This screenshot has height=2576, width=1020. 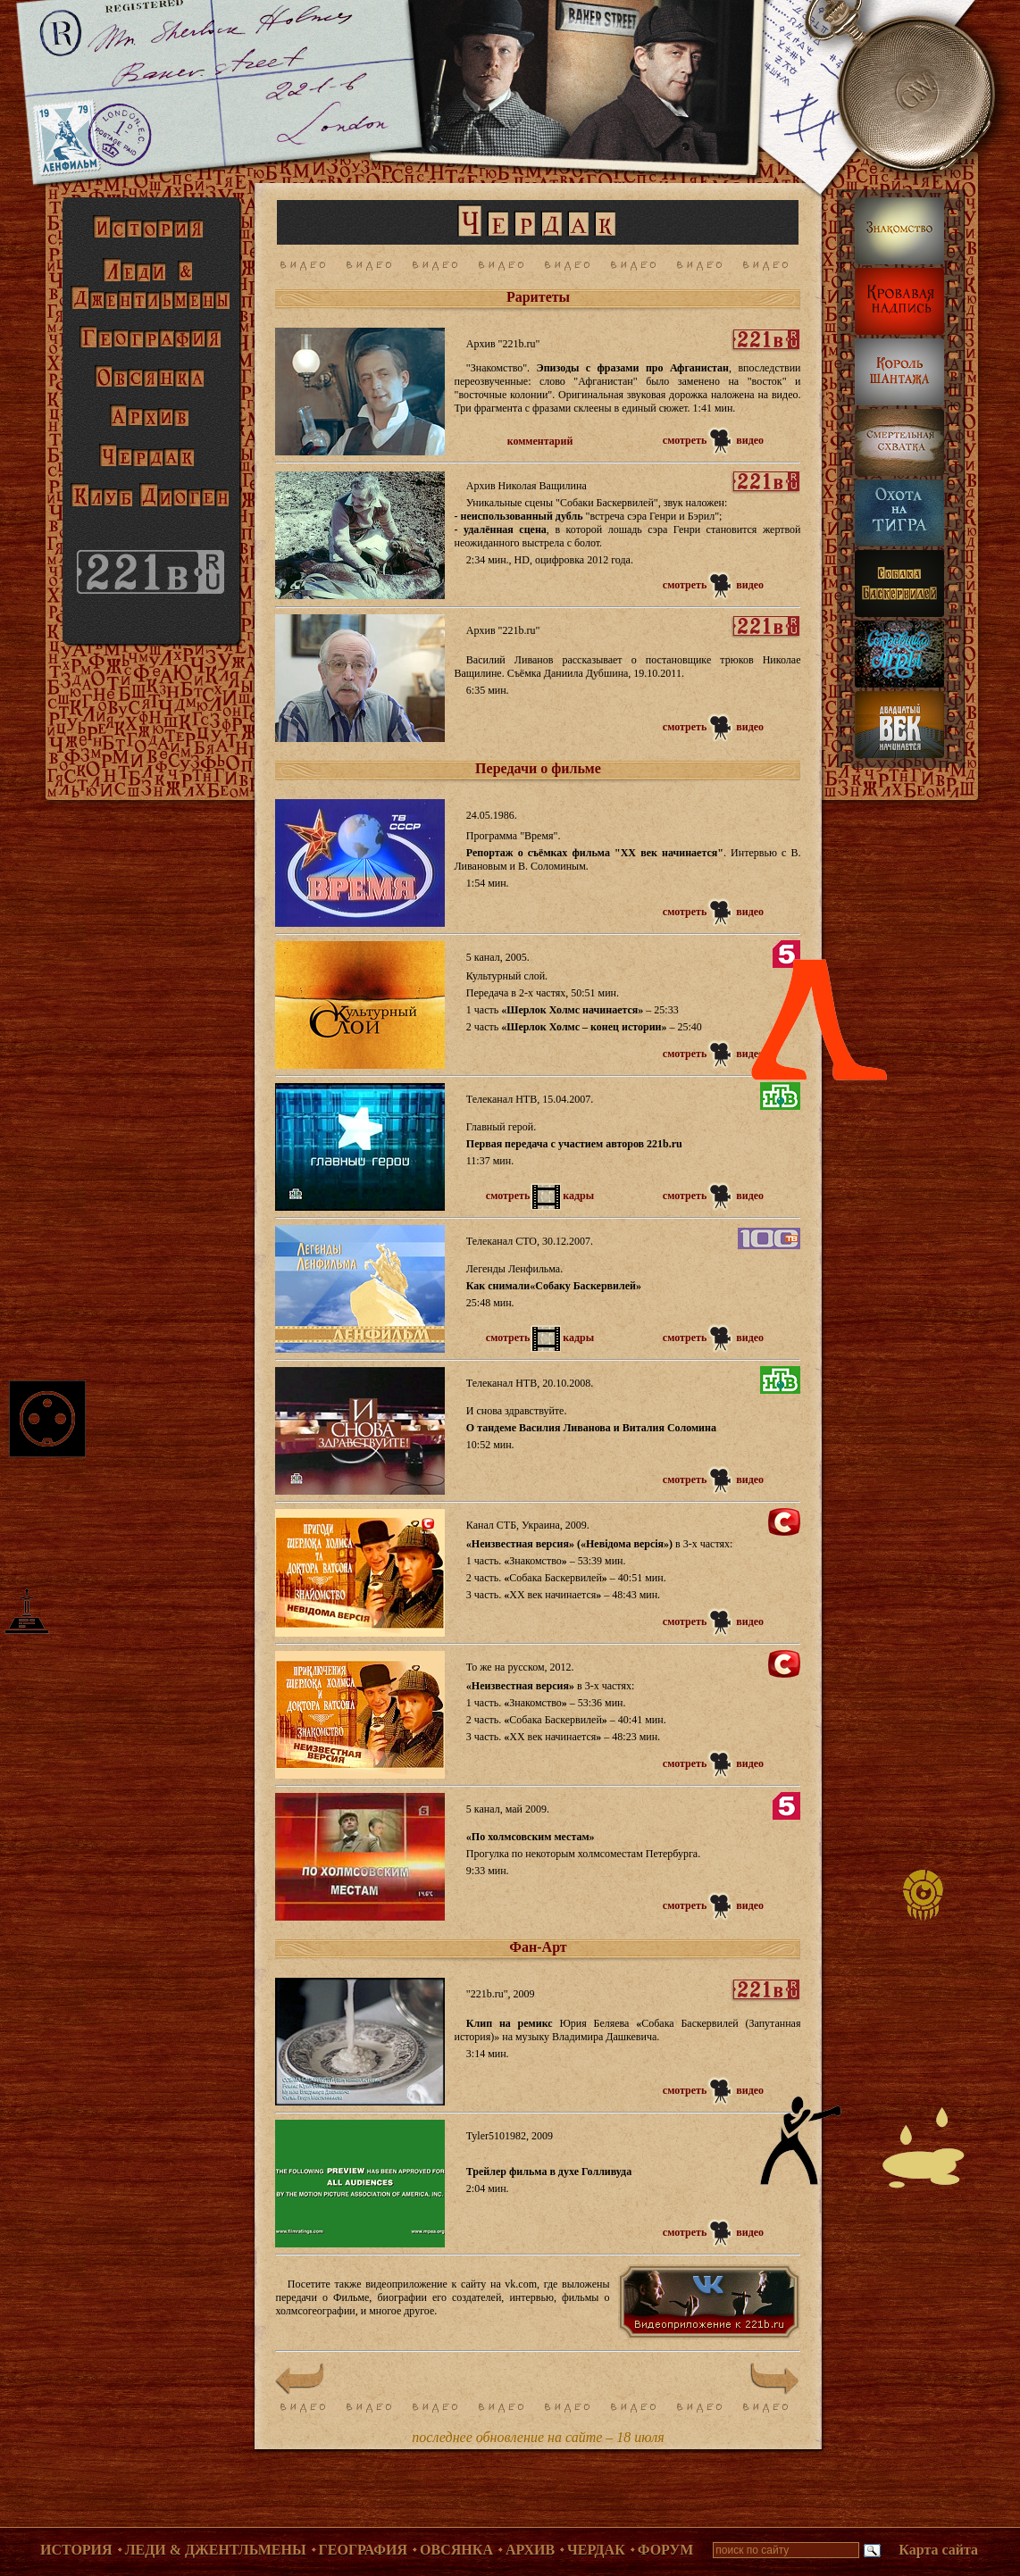 I want to click on indicates walking or movement action, so click(x=819, y=1020).